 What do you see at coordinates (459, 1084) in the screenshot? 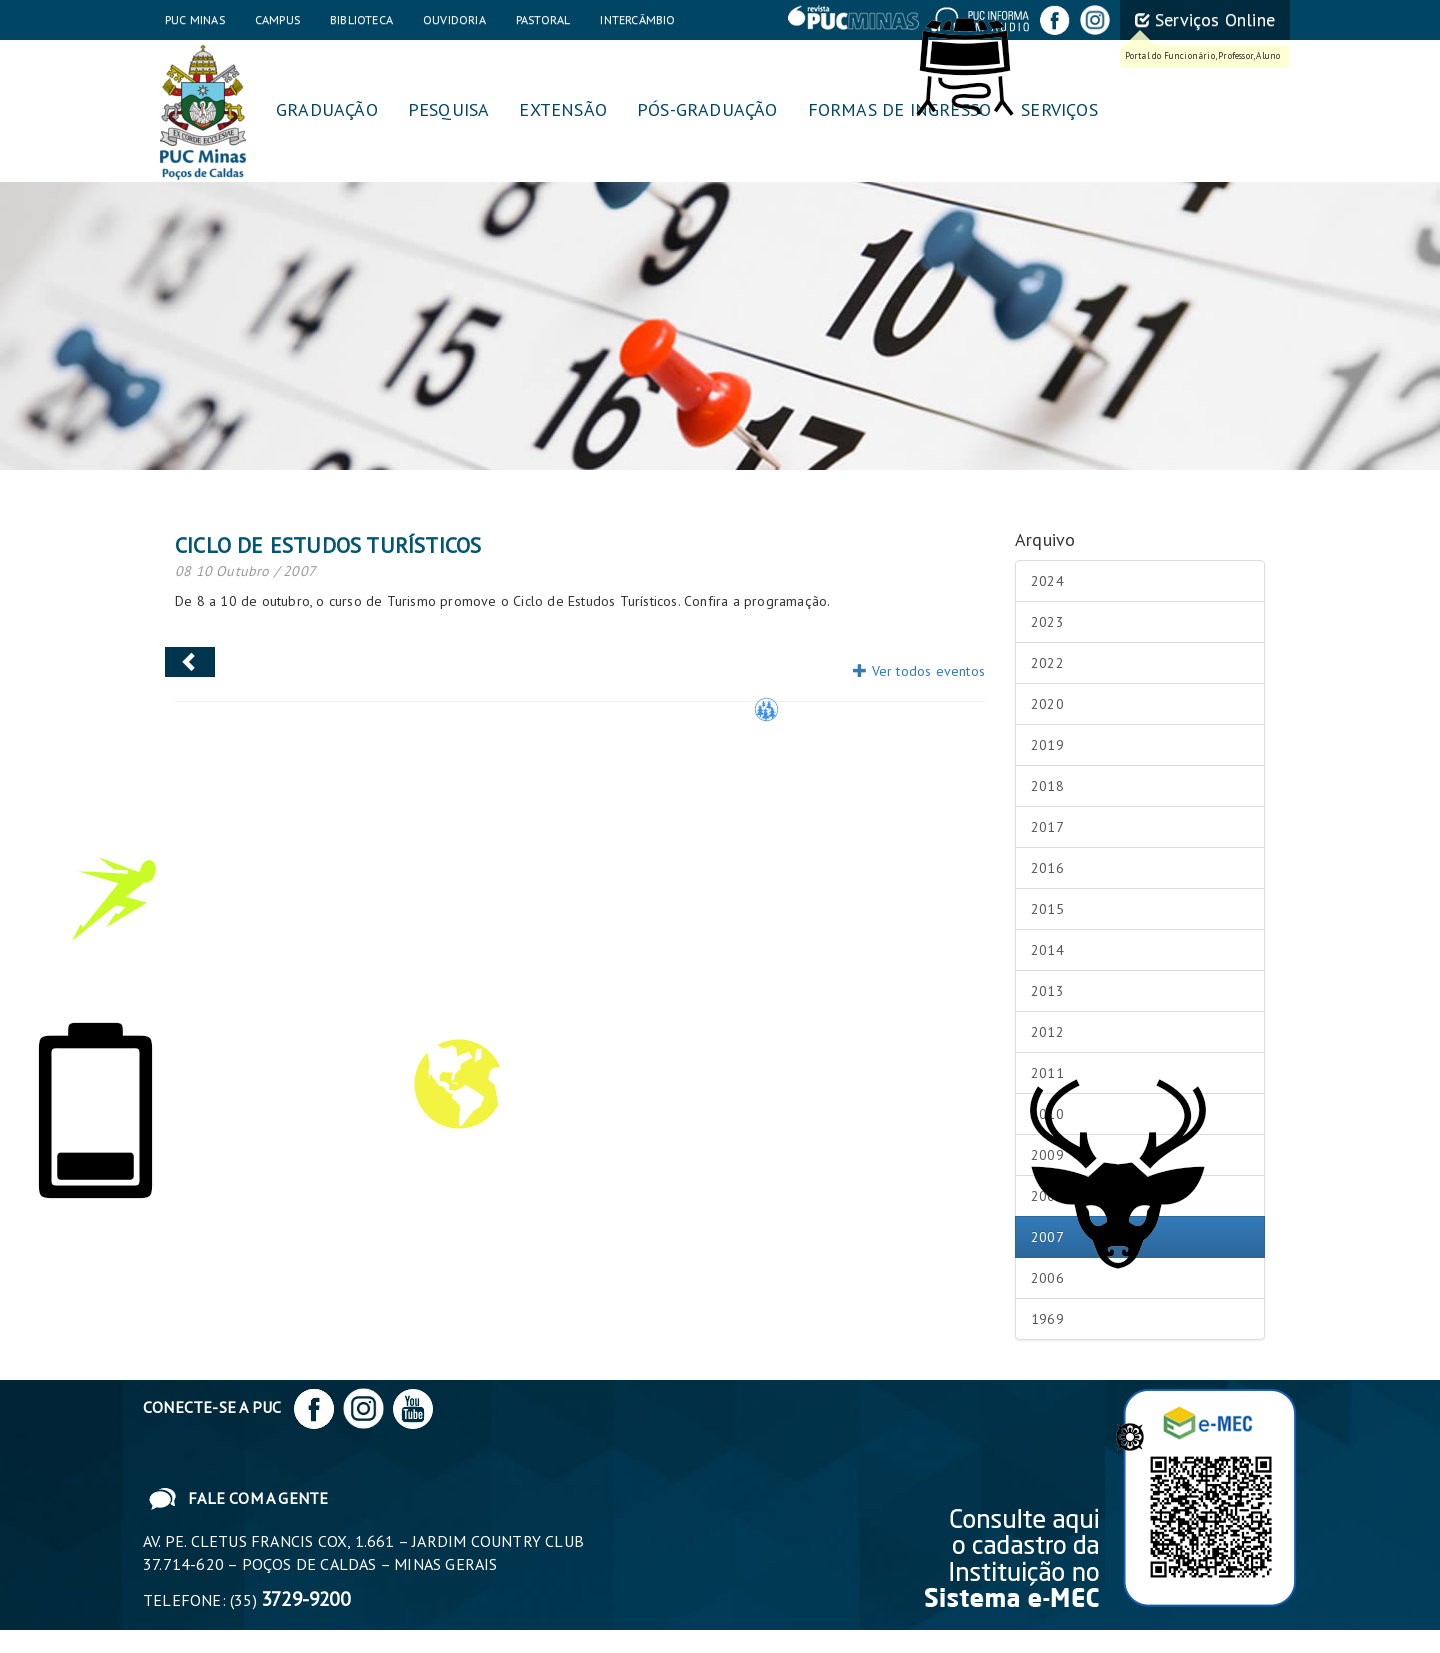
I see `switch to global or worldwide view` at bounding box center [459, 1084].